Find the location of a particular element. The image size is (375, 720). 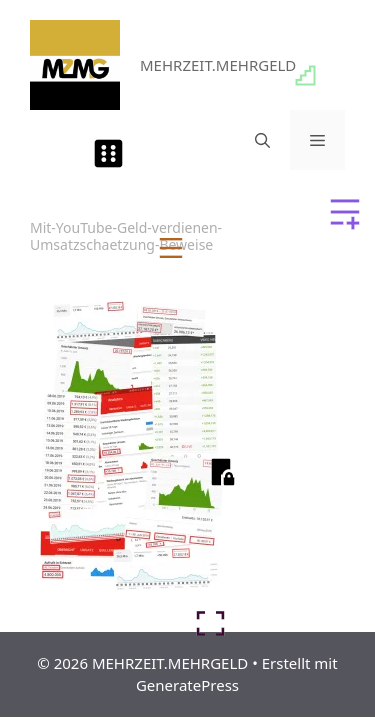

indicates phone is locked or secured is located at coordinates (221, 472).